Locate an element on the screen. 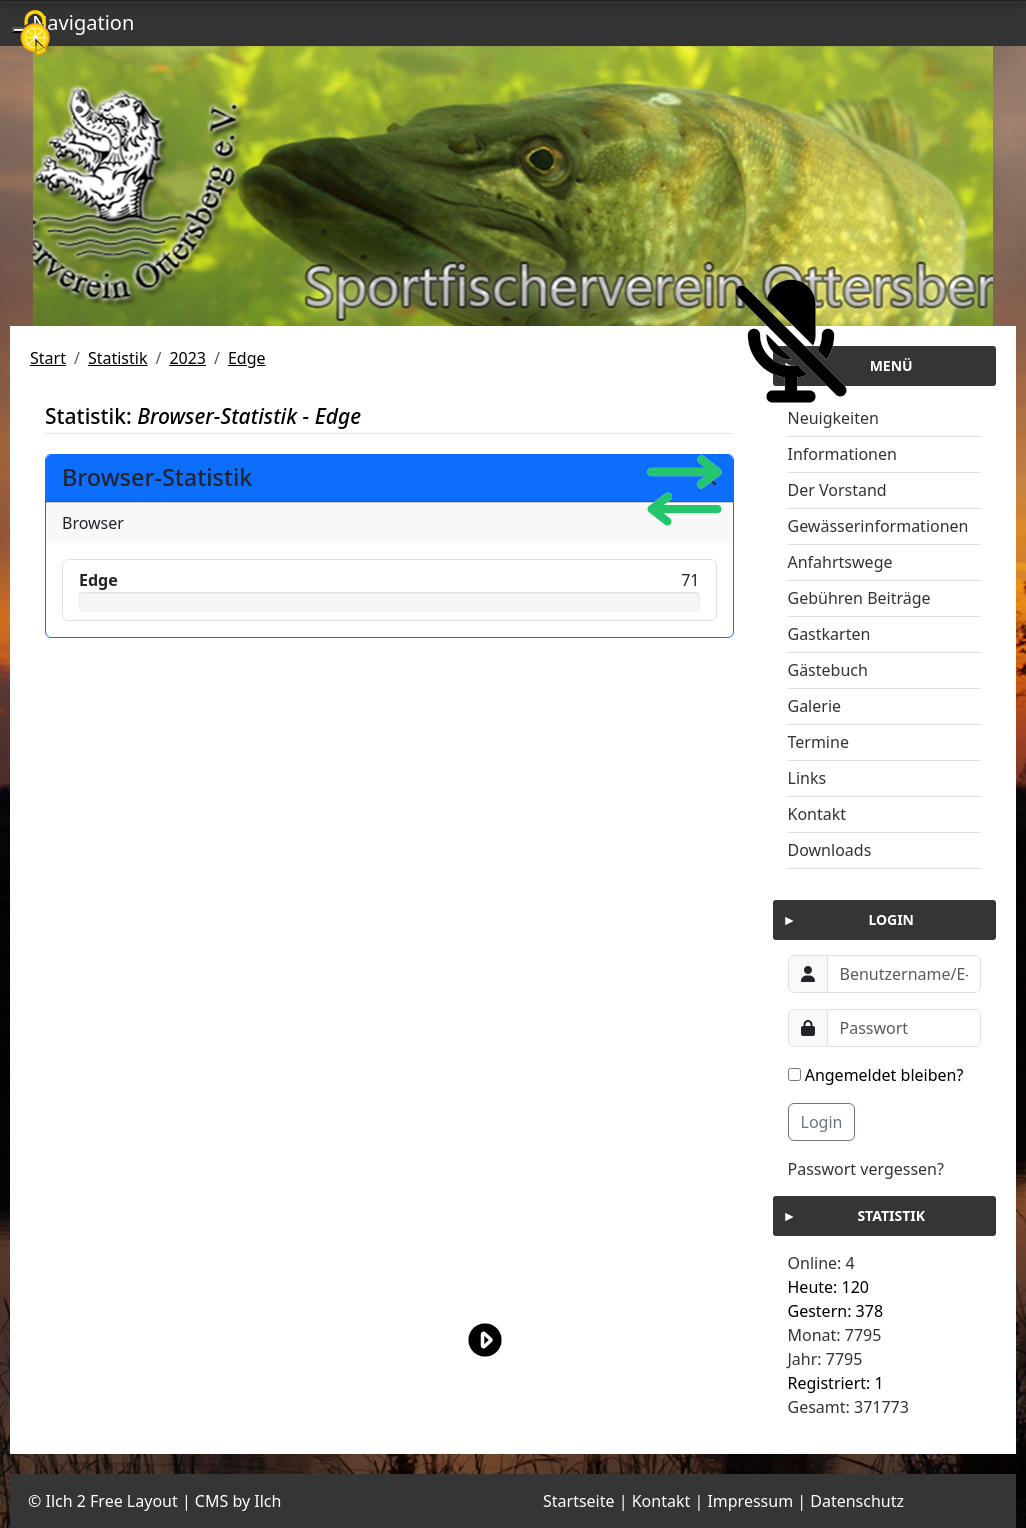 The width and height of the screenshot is (1026, 1528). swap or exchange items is located at coordinates (684, 488).